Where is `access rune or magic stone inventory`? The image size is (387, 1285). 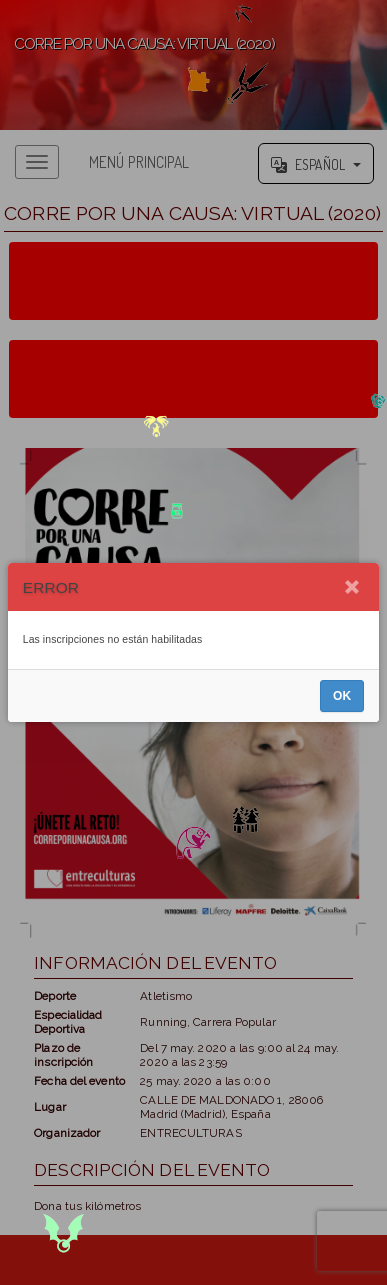
access rune or magic stone inventory is located at coordinates (378, 401).